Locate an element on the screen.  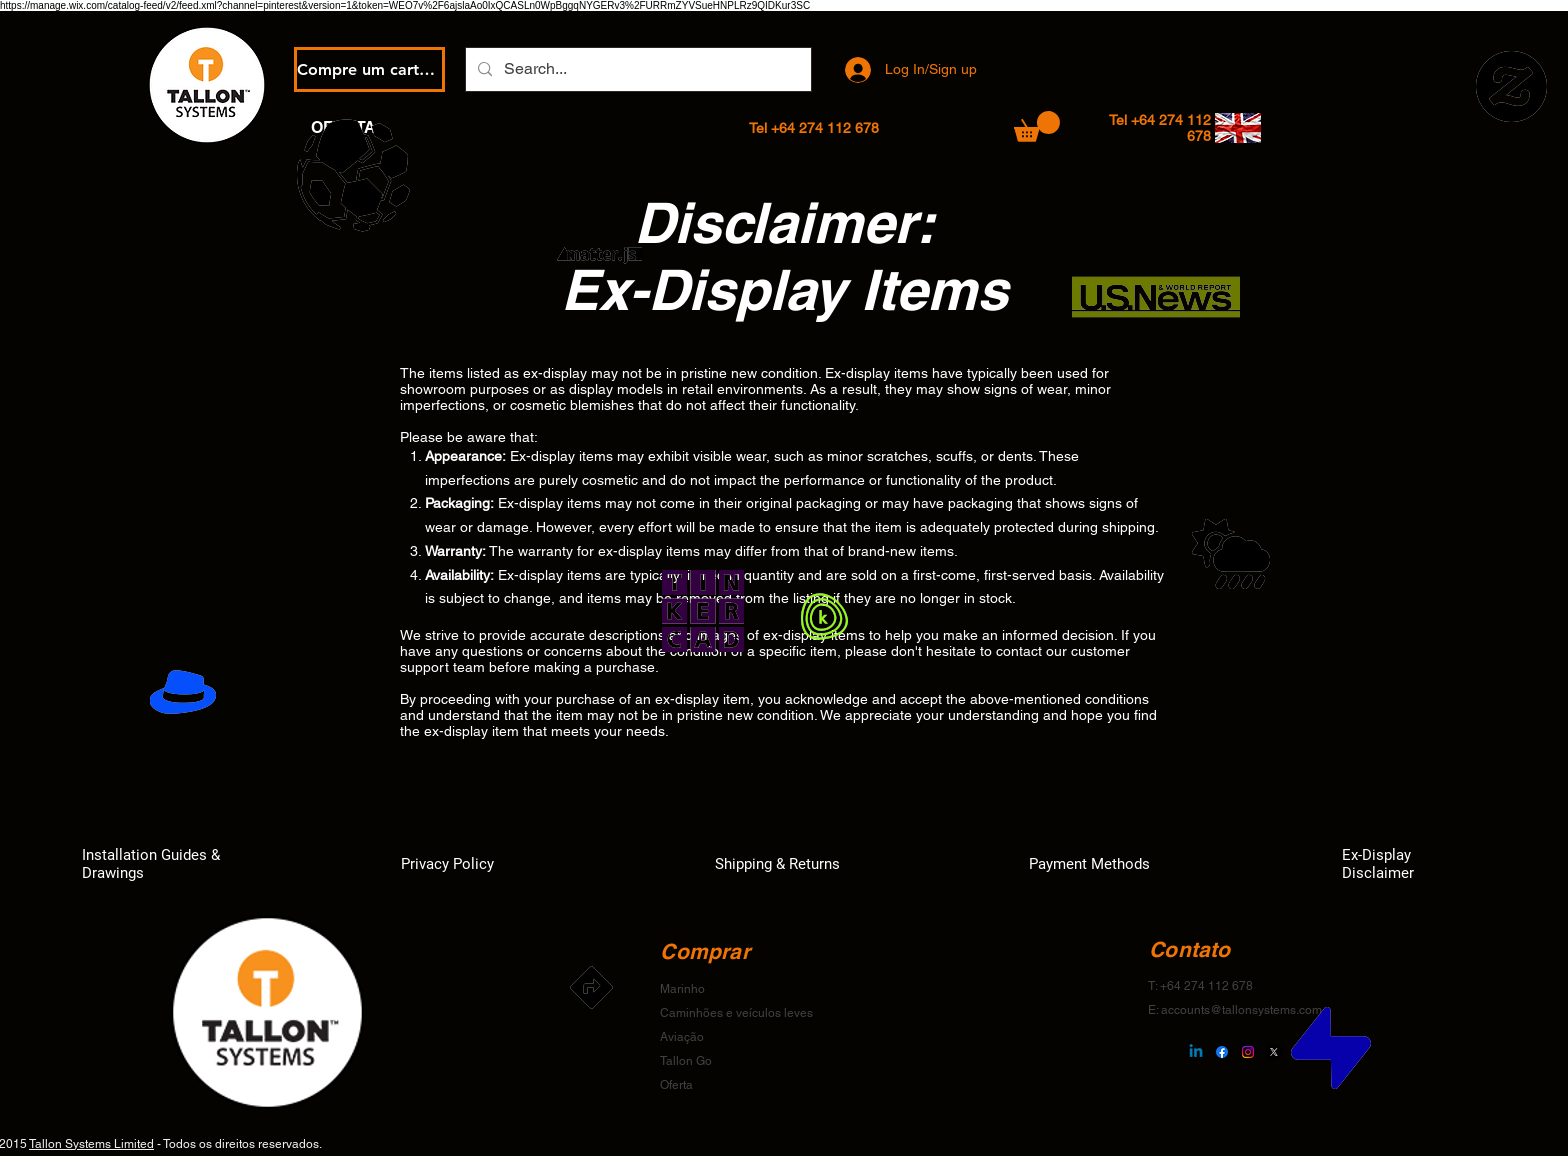
get directions to this location is located at coordinates (591, 987).